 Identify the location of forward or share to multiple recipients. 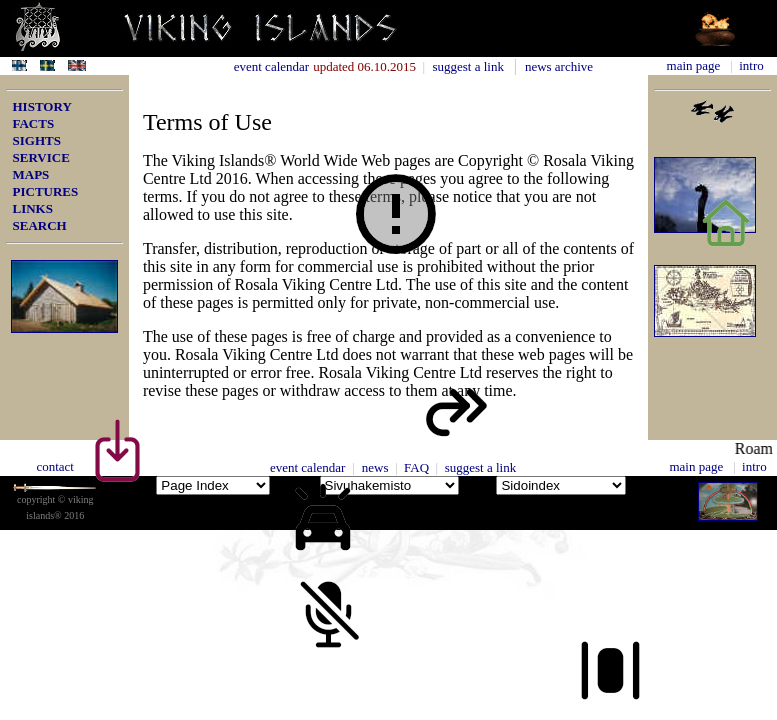
(456, 412).